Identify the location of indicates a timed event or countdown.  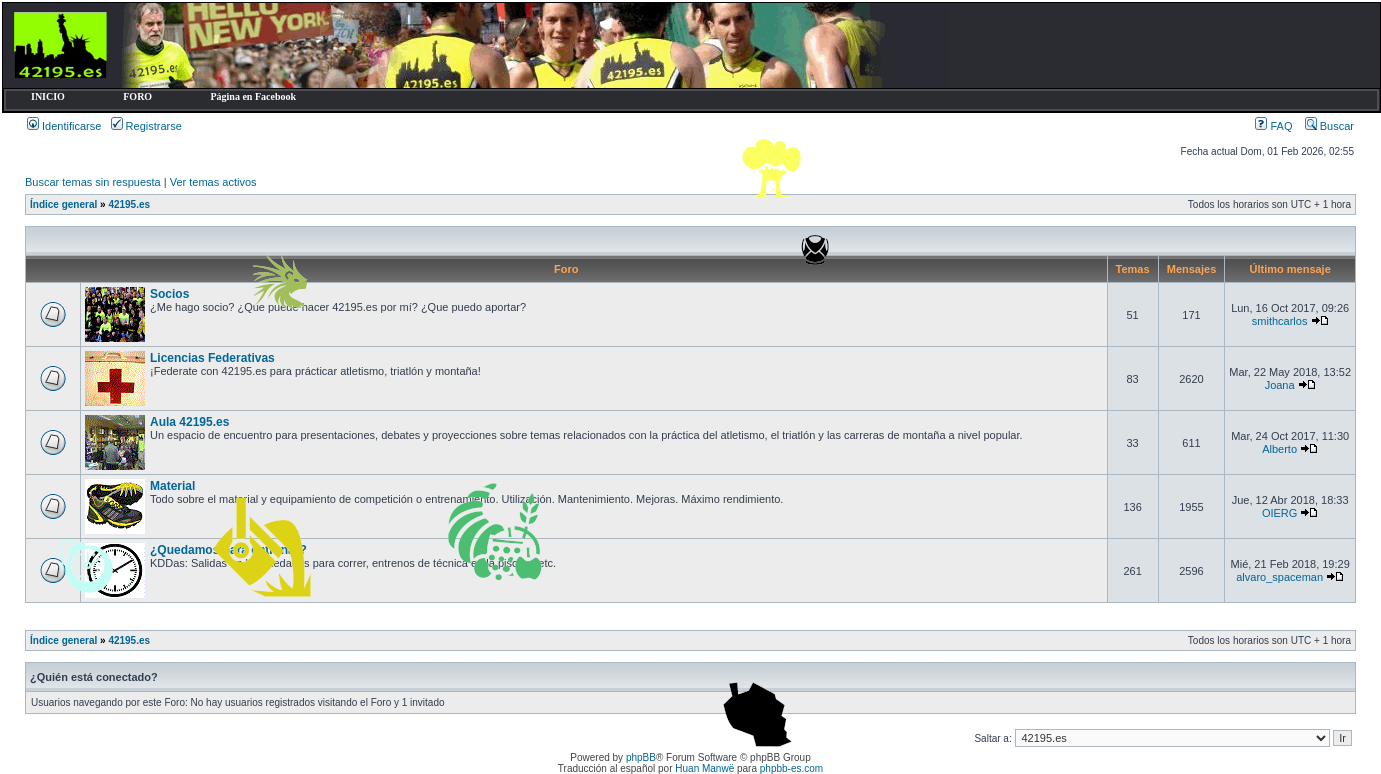
(85, 565).